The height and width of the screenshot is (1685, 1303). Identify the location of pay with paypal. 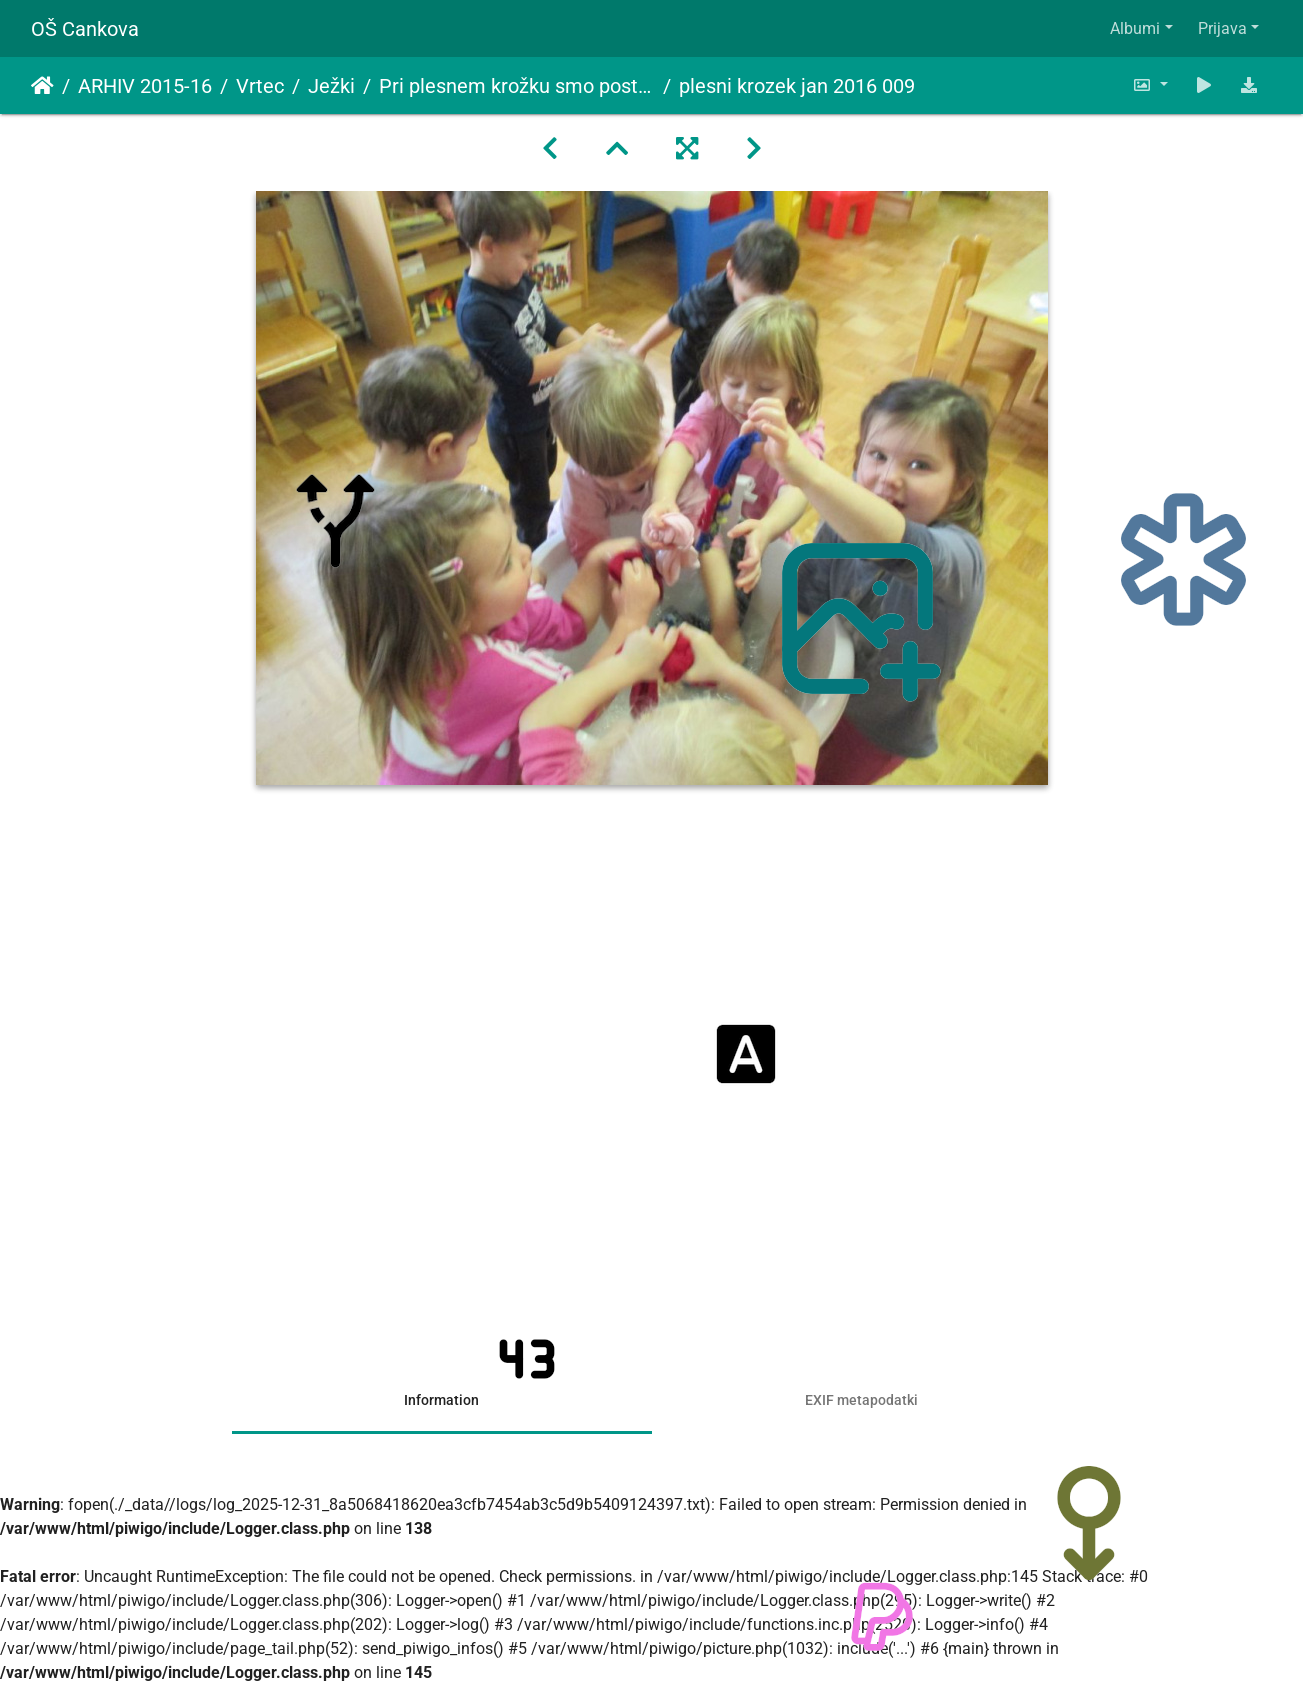
(882, 1617).